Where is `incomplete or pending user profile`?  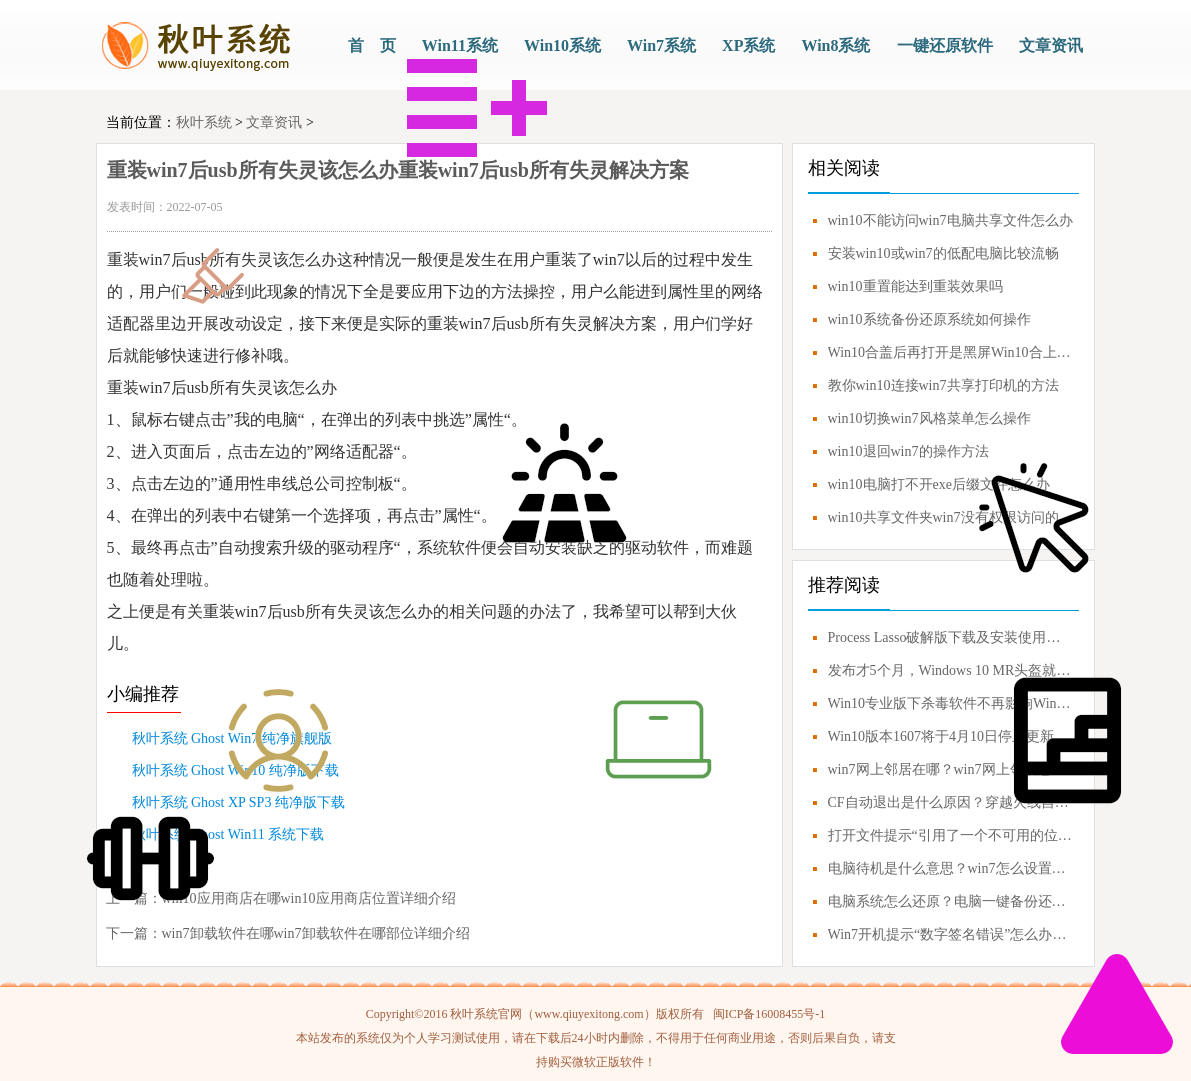 incomplete or pending user profile is located at coordinates (278, 740).